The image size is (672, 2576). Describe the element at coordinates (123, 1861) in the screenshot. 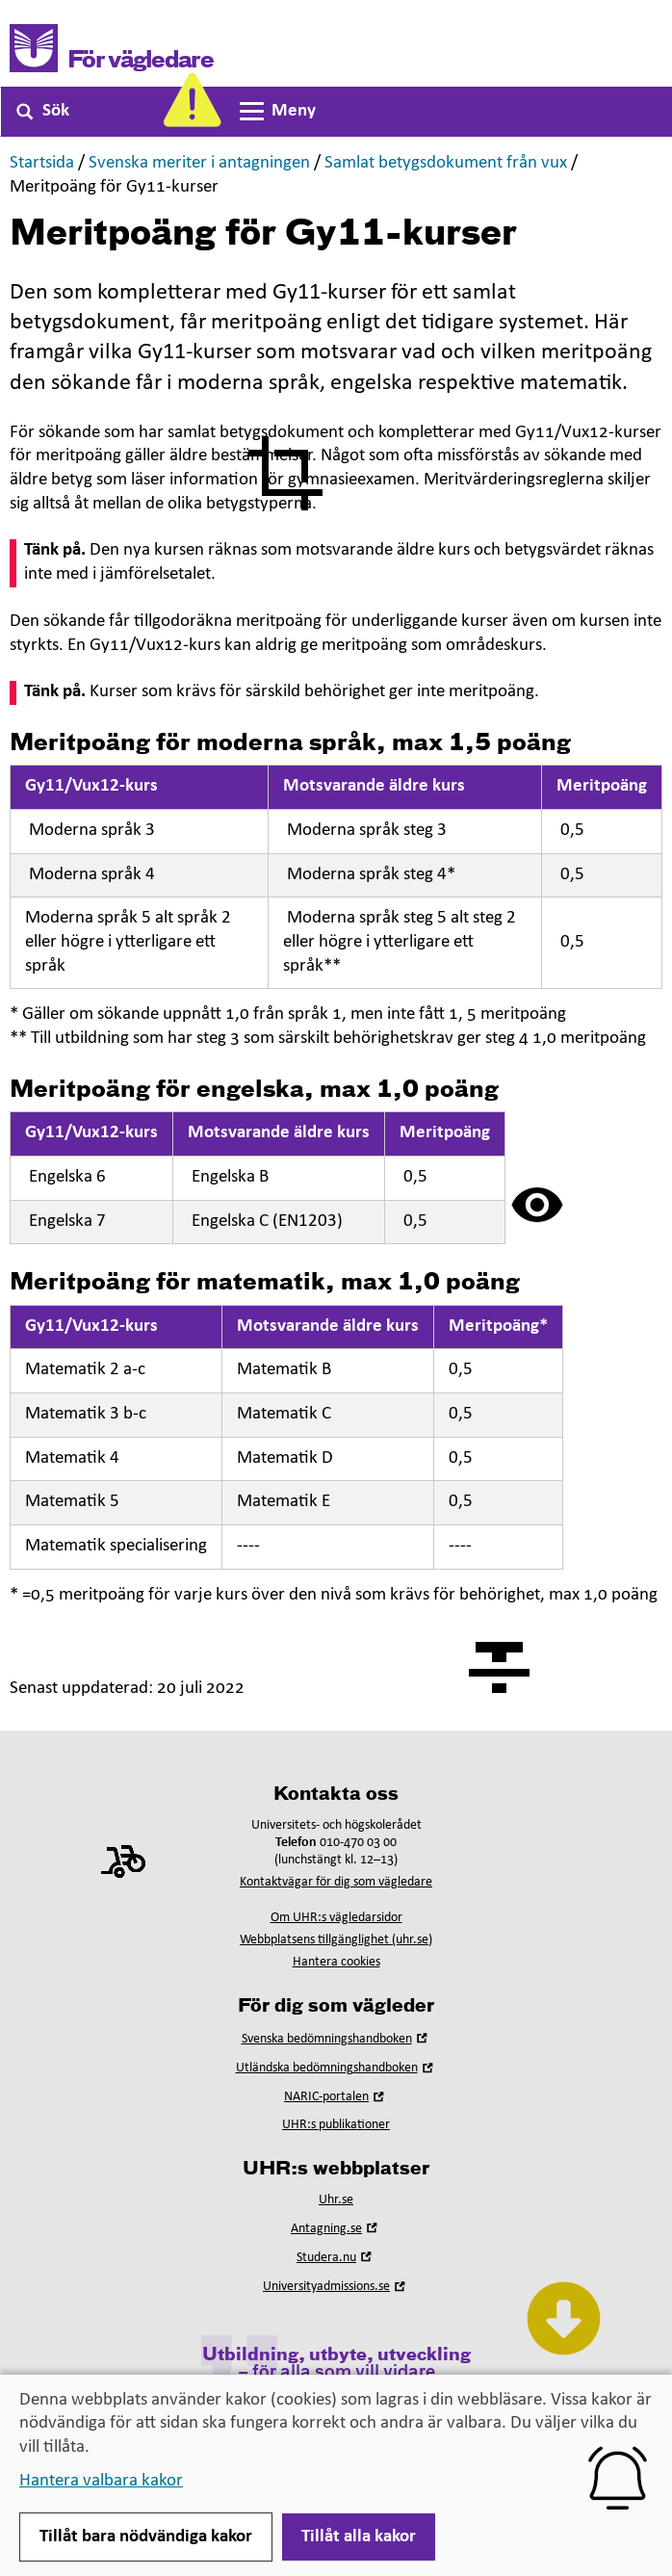

I see `view bike and scooter rental options` at that location.